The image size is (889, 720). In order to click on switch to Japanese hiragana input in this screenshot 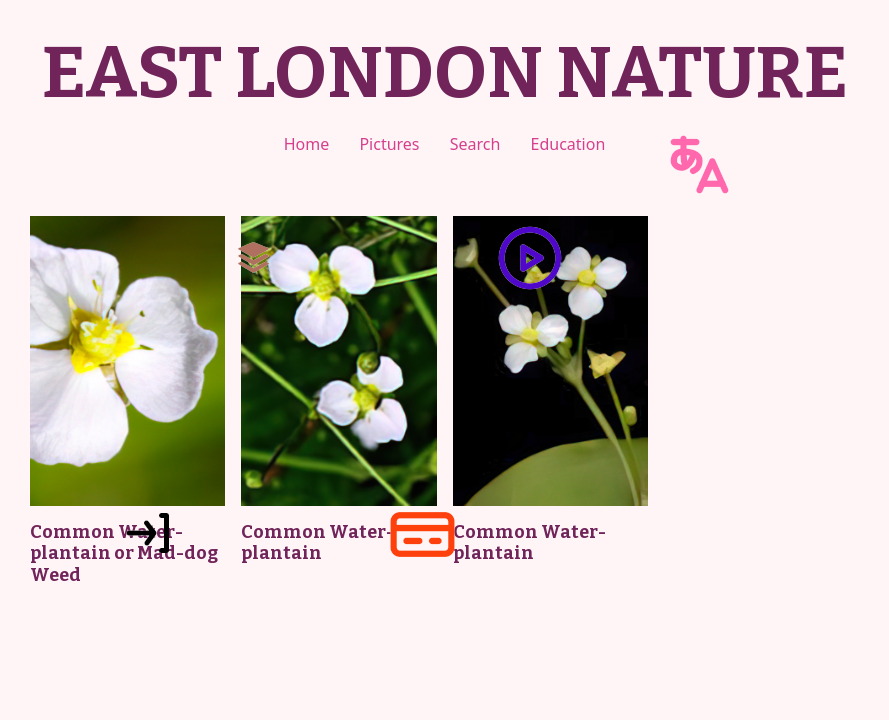, I will do `click(699, 164)`.